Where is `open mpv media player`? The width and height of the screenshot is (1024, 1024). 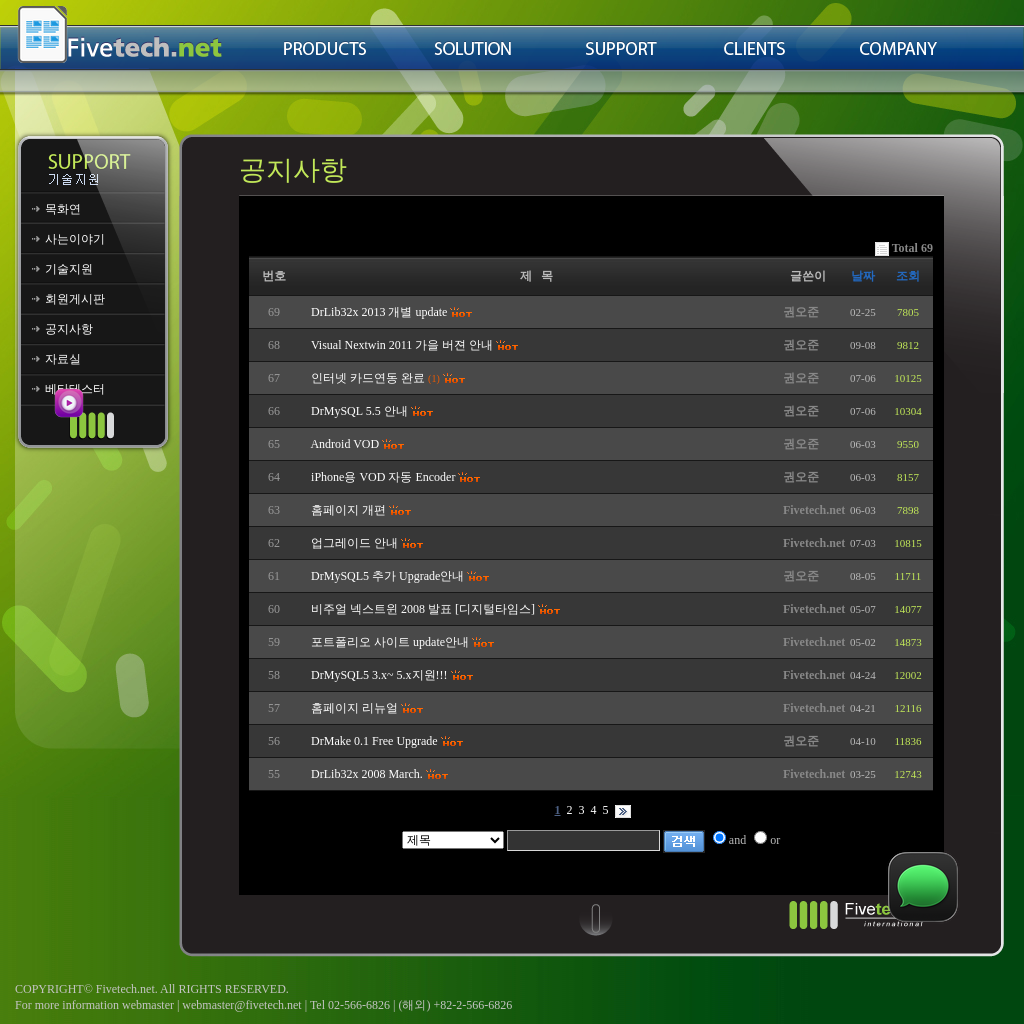 open mpv media player is located at coordinates (69, 403).